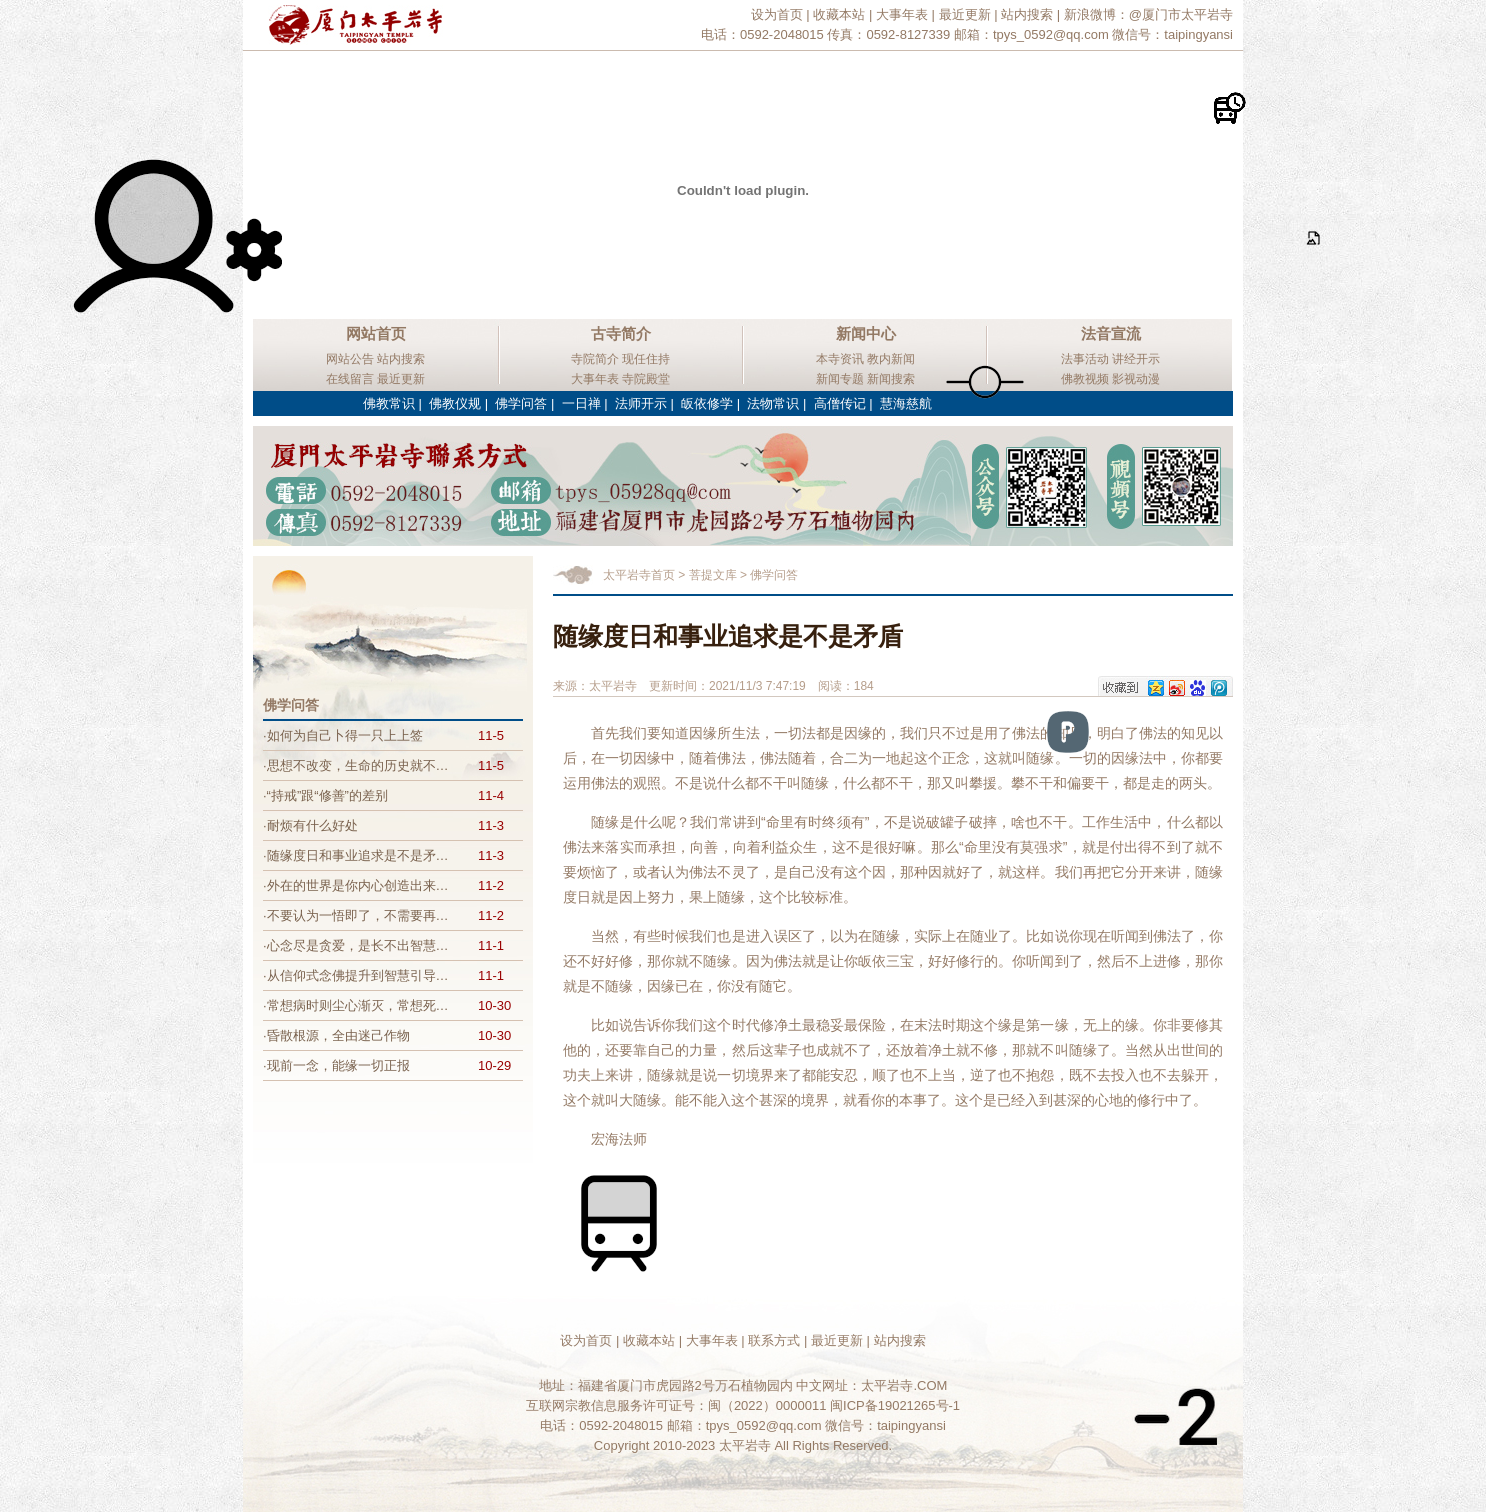 The height and width of the screenshot is (1512, 1486). What do you see at coordinates (1178, 1419) in the screenshot?
I see `decrease exposure by 2 stops` at bounding box center [1178, 1419].